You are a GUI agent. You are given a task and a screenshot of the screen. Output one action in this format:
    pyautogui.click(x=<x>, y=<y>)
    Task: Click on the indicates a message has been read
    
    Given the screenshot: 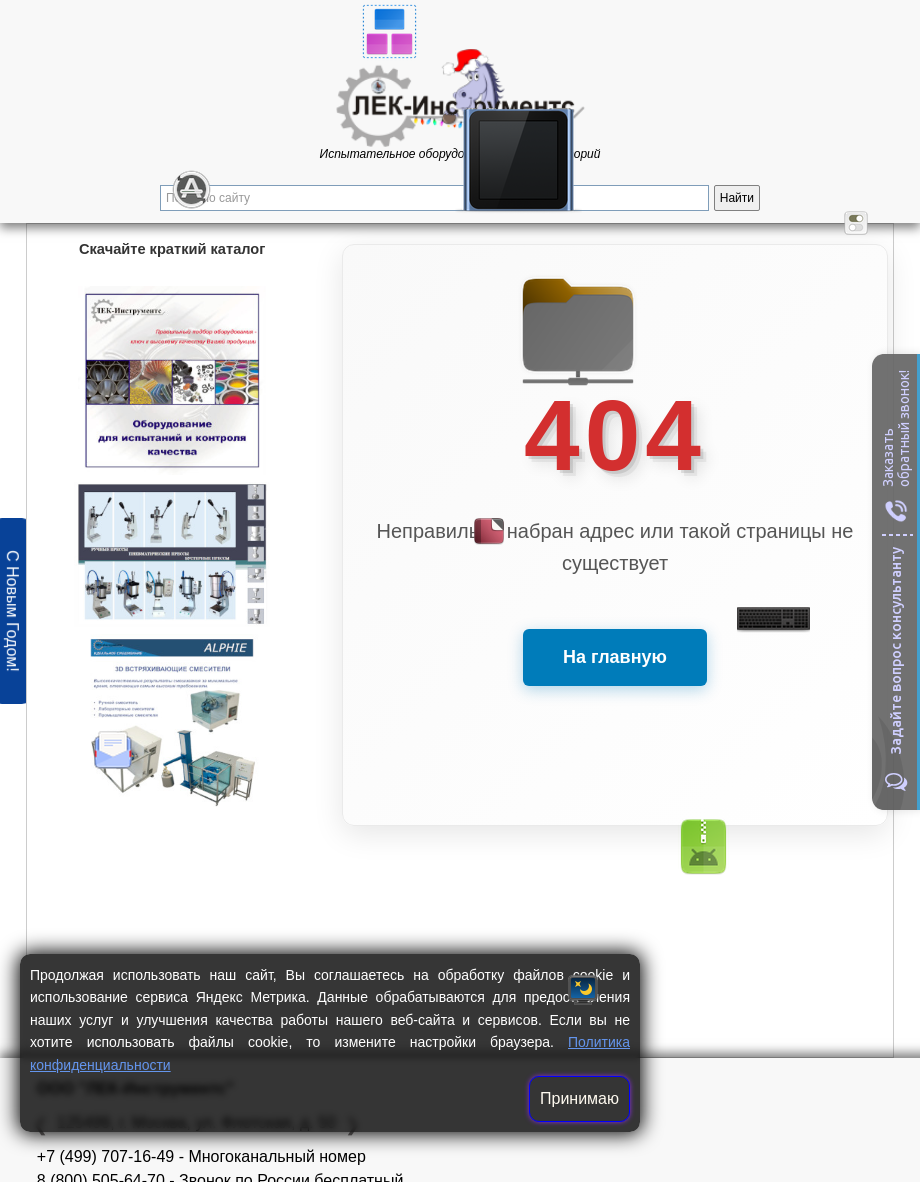 What is the action you would take?
    pyautogui.click(x=113, y=751)
    